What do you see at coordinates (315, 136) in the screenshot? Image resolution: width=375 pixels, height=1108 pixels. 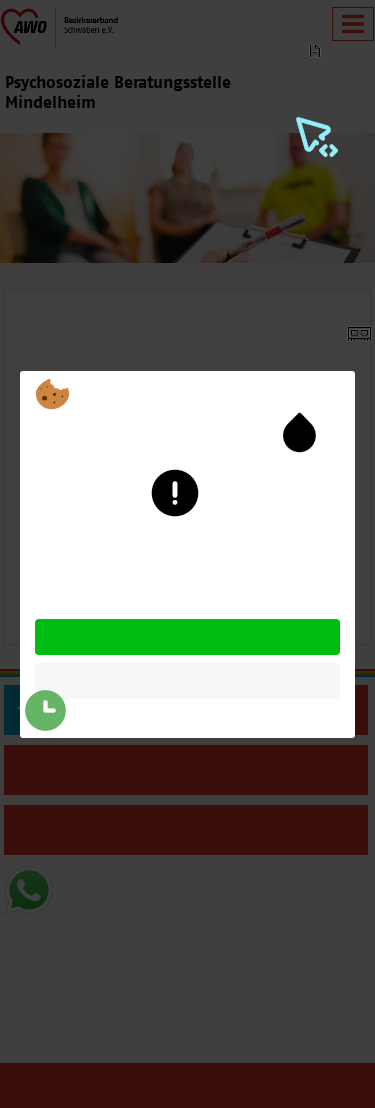 I see `access developer cursor or pointer settings` at bounding box center [315, 136].